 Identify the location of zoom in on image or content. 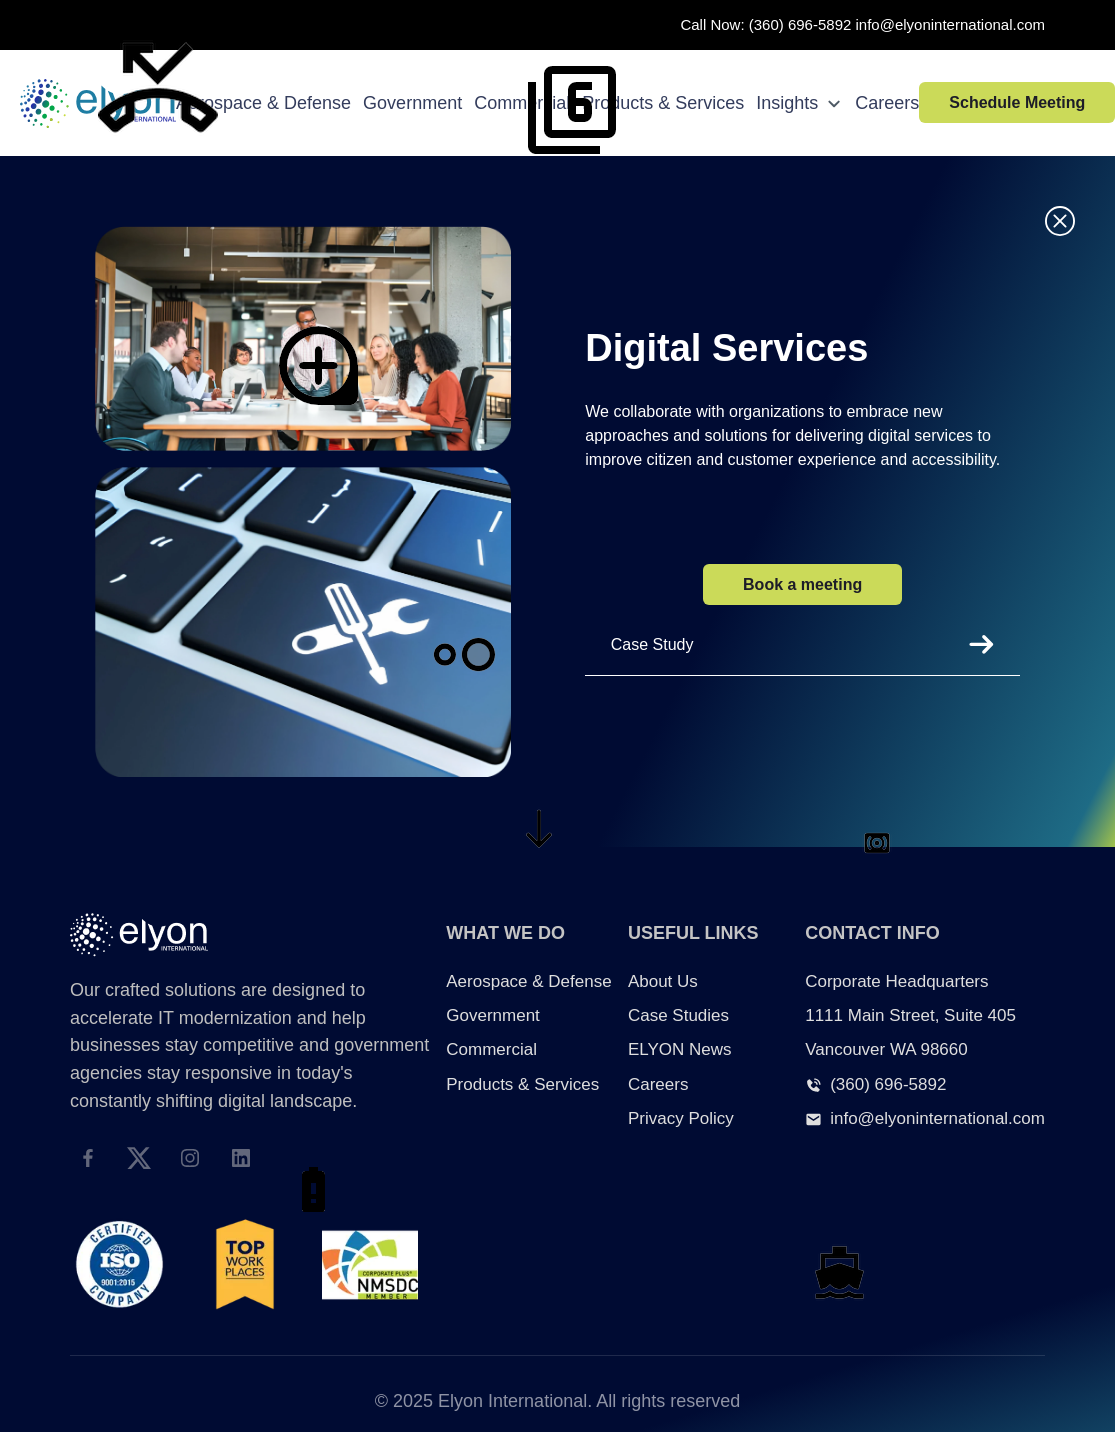
(318, 365).